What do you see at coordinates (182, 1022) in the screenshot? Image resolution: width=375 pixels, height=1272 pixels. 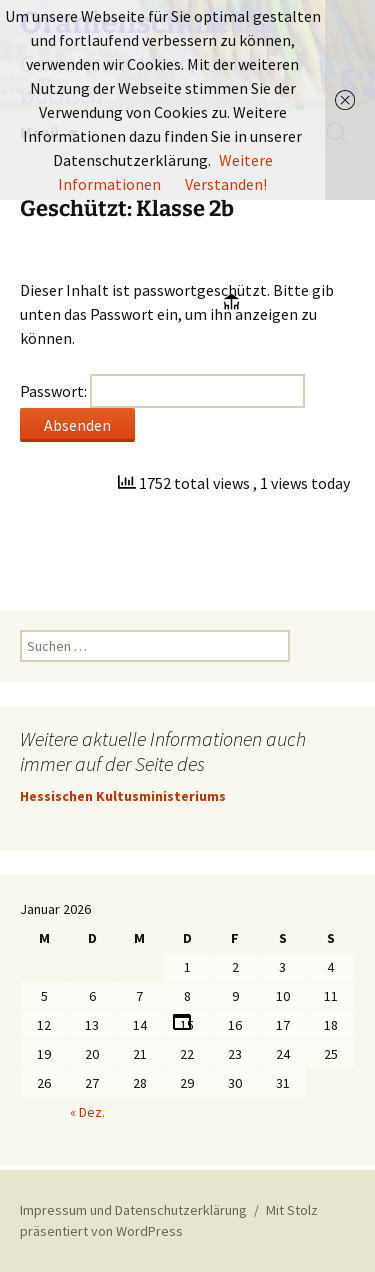 I see `open a web browser or webpage` at bounding box center [182, 1022].